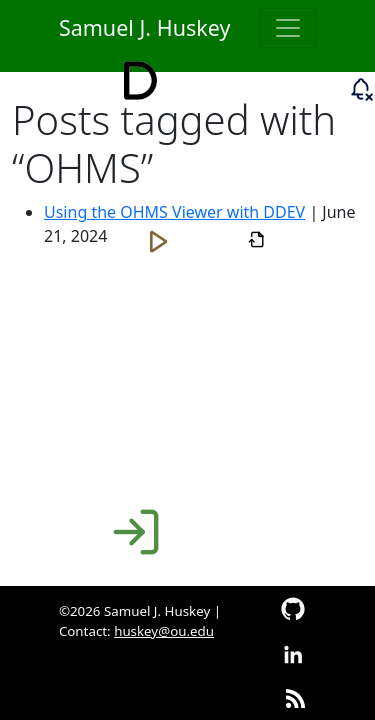 Image resolution: width=375 pixels, height=720 pixels. I want to click on upload a file, so click(256, 239).